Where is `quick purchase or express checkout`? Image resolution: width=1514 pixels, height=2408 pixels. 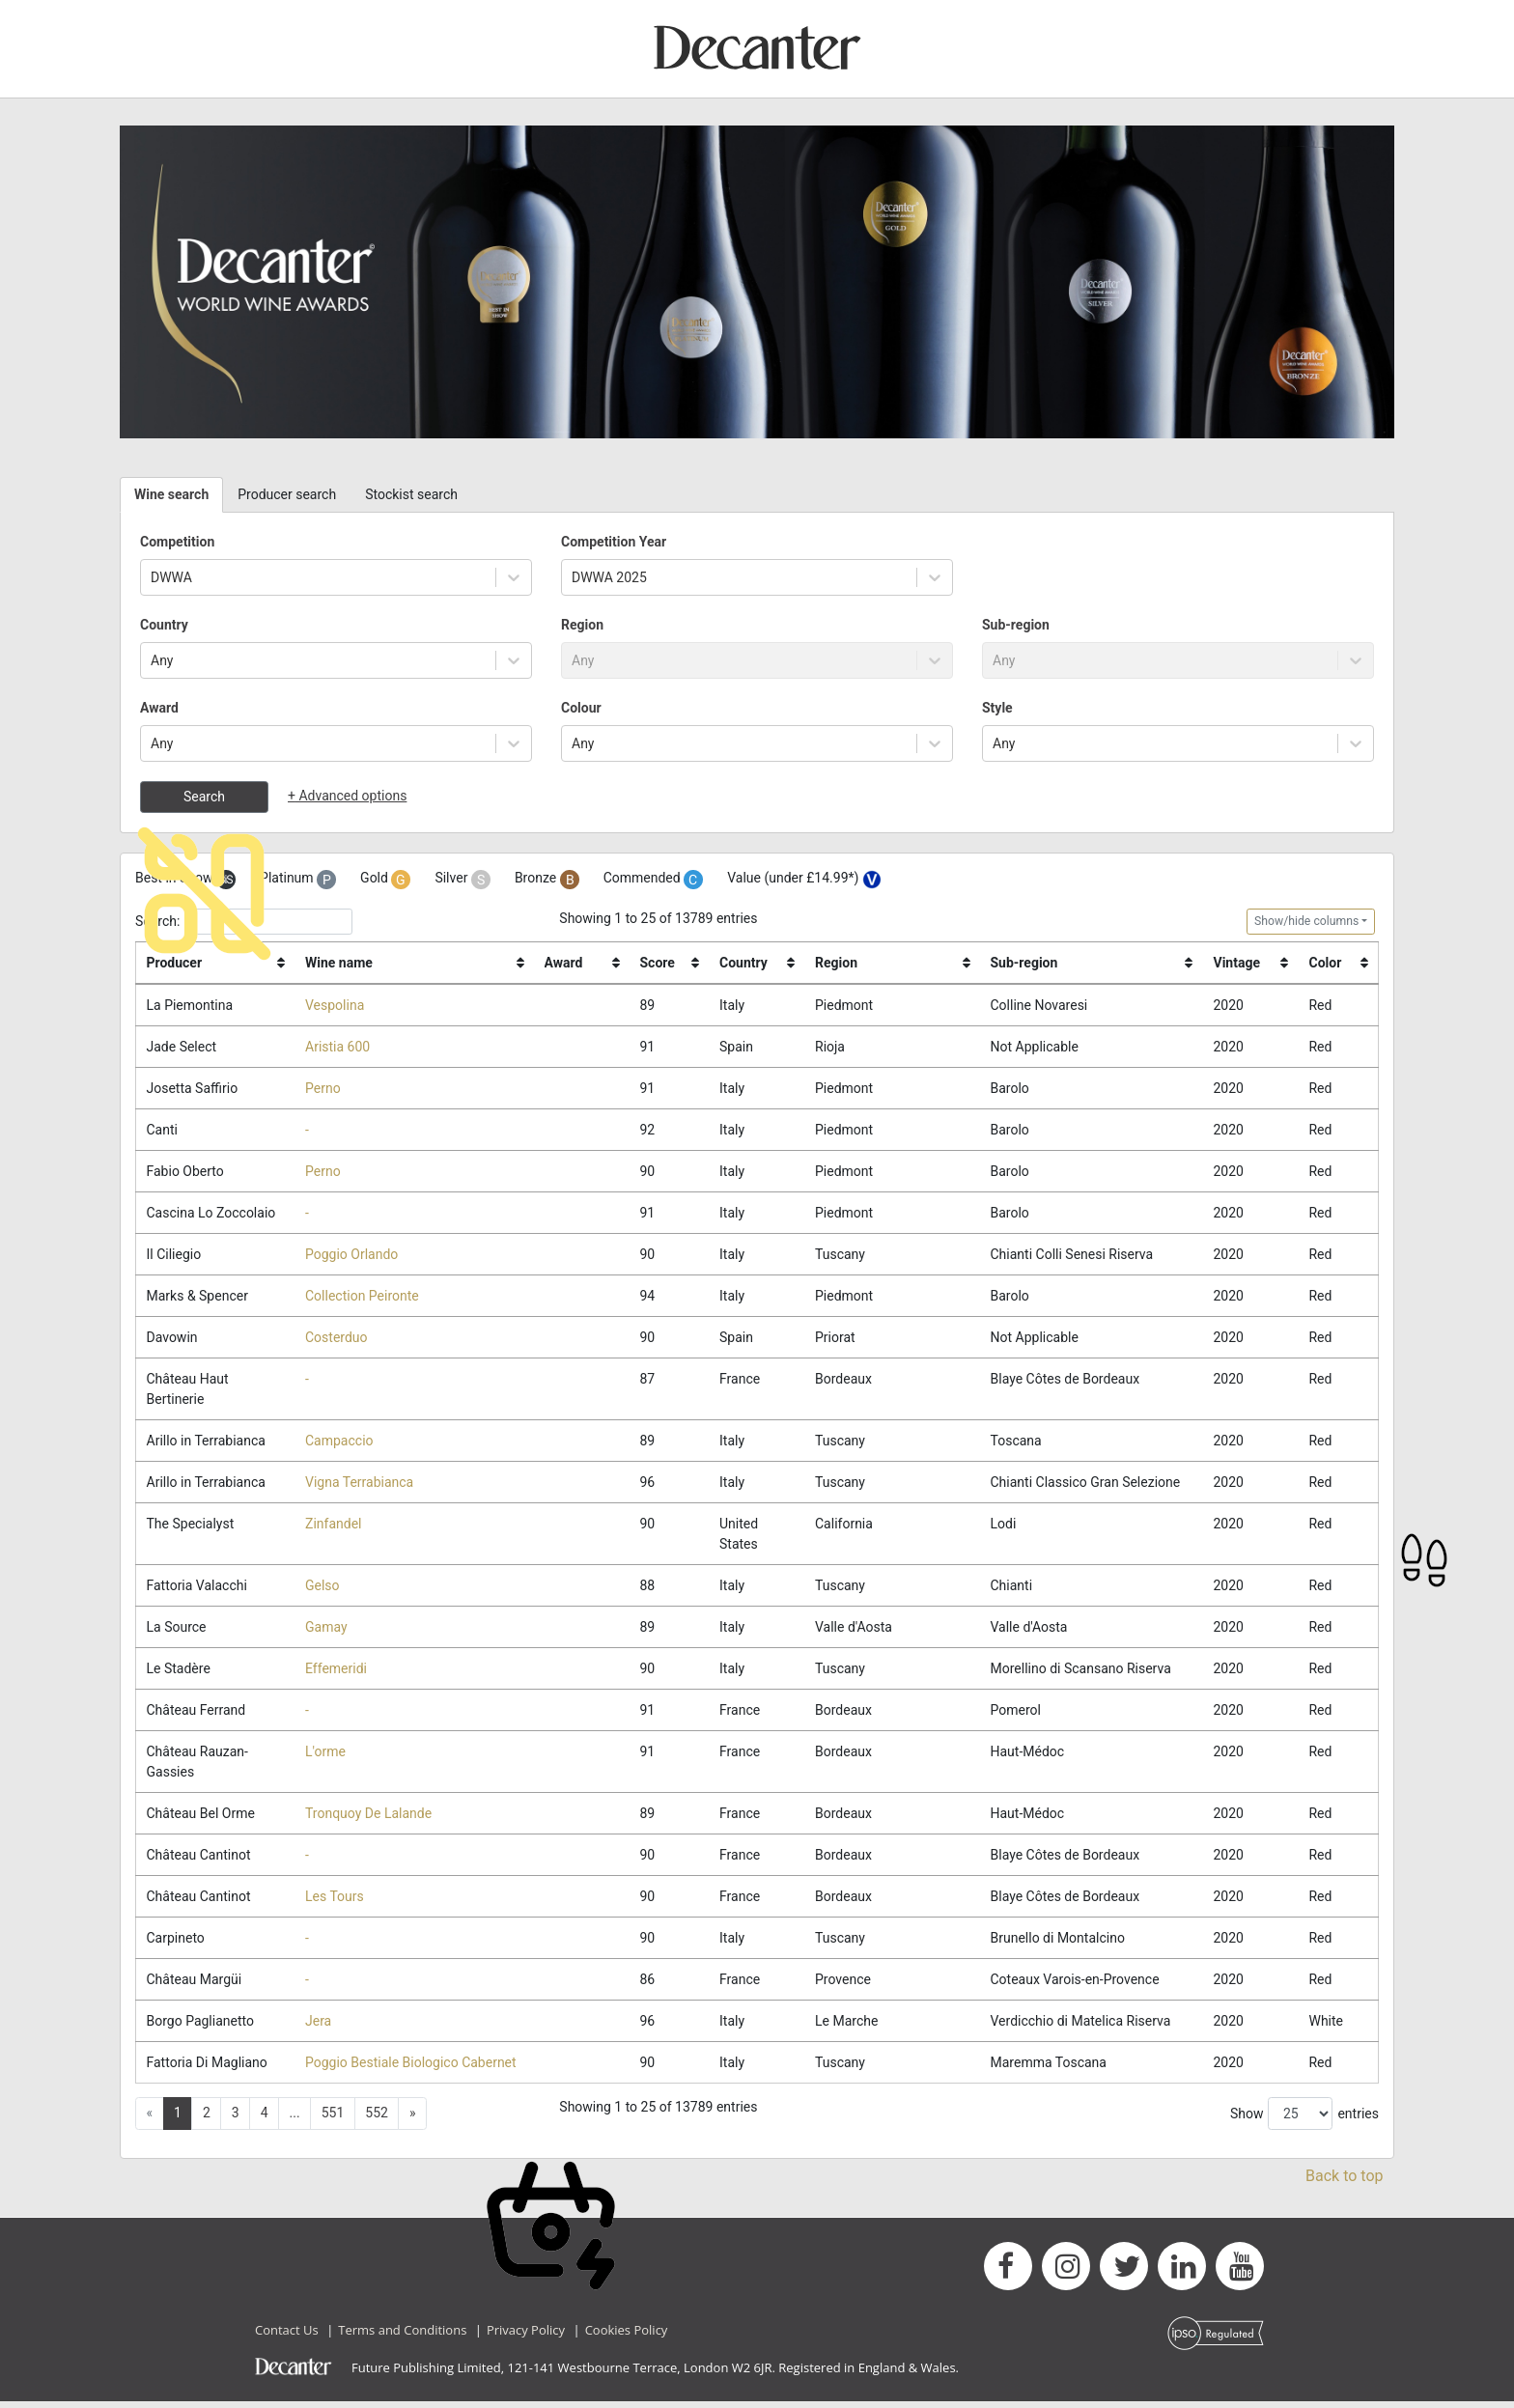
quick purchase or express checkout is located at coordinates (550, 2219).